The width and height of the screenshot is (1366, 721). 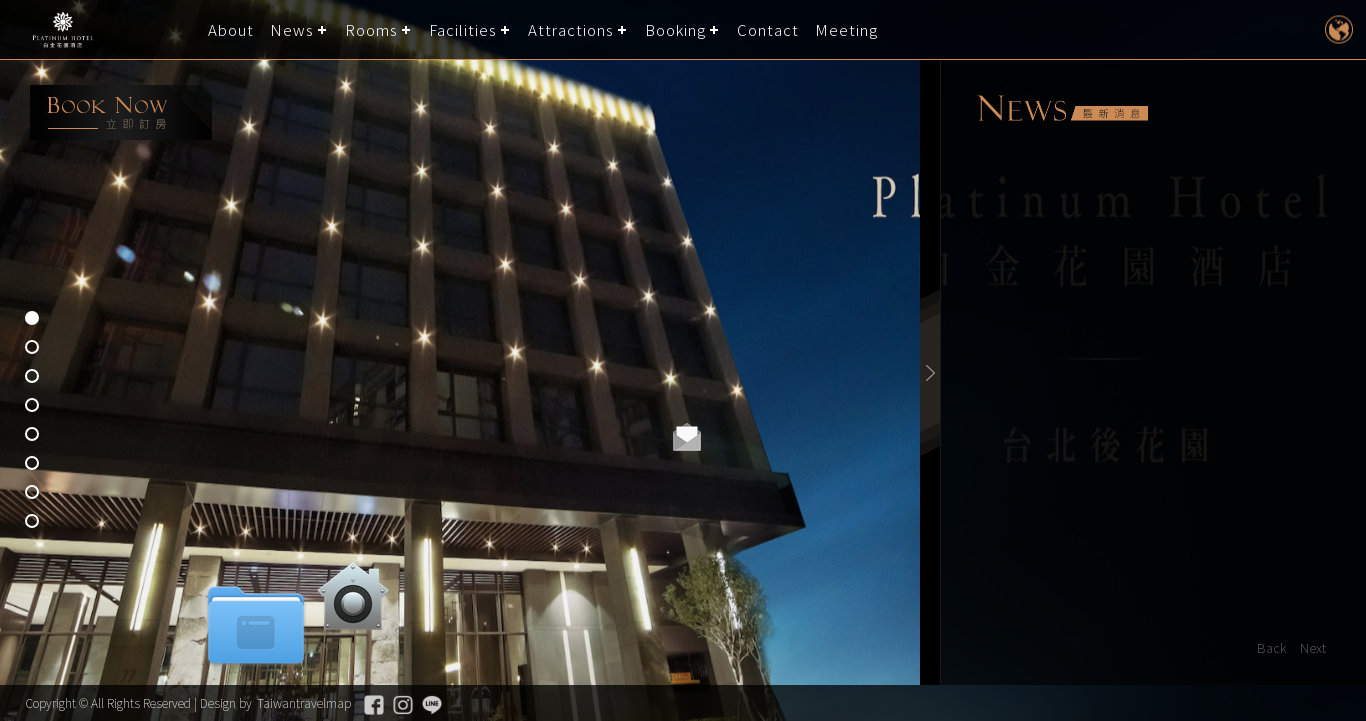 What do you see at coordinates (687, 437) in the screenshot?
I see `indicates new mail or email notification` at bounding box center [687, 437].